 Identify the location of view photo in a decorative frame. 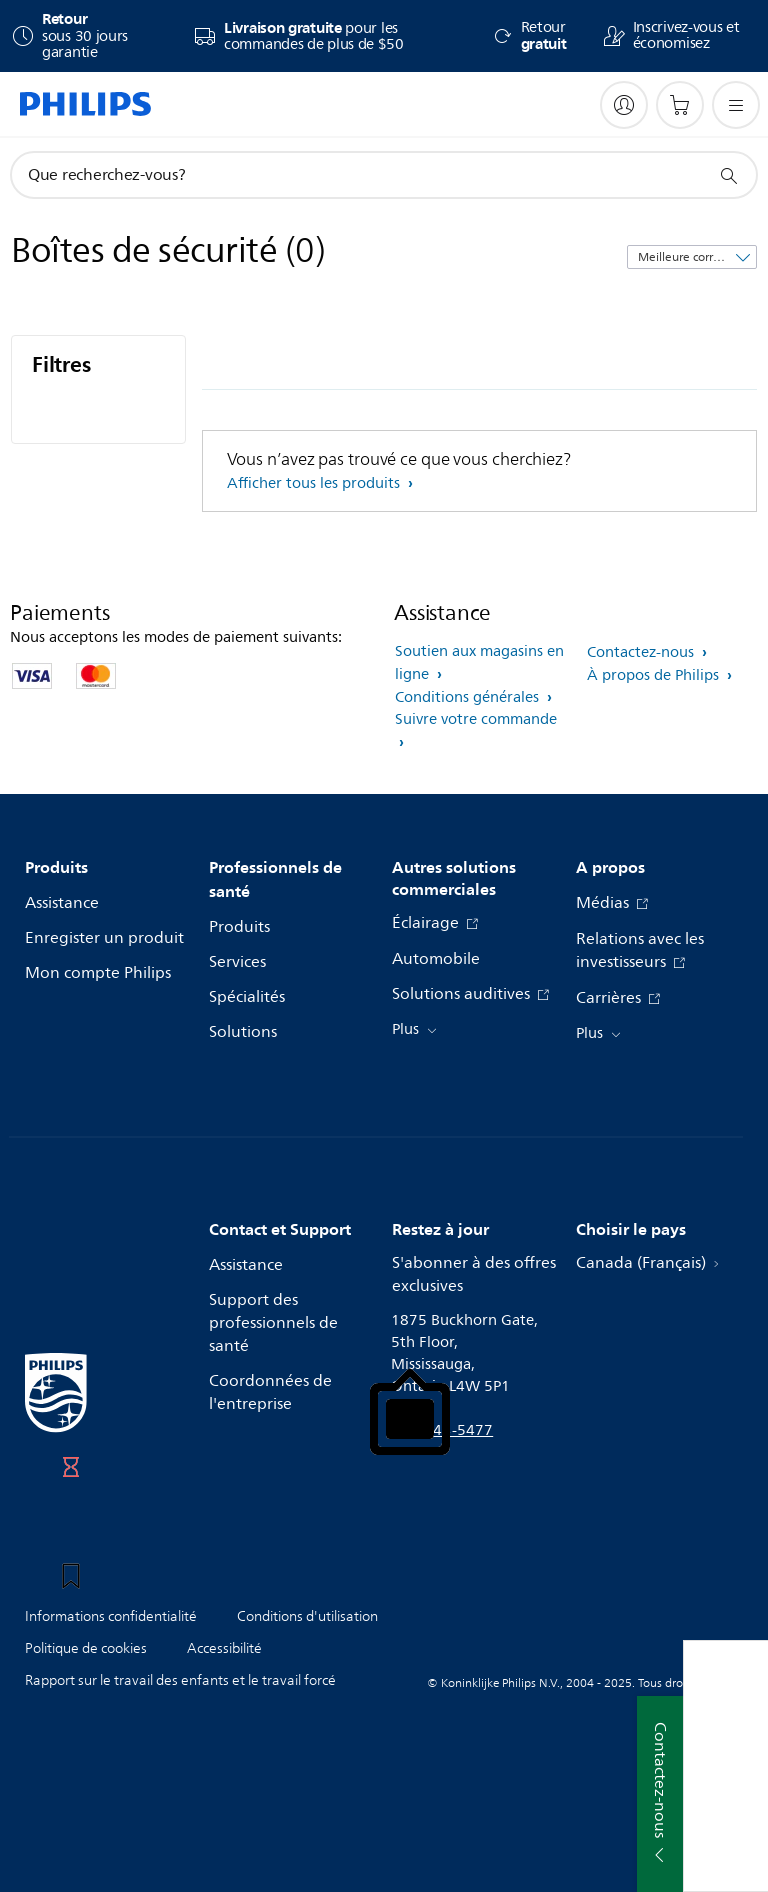
(410, 1415).